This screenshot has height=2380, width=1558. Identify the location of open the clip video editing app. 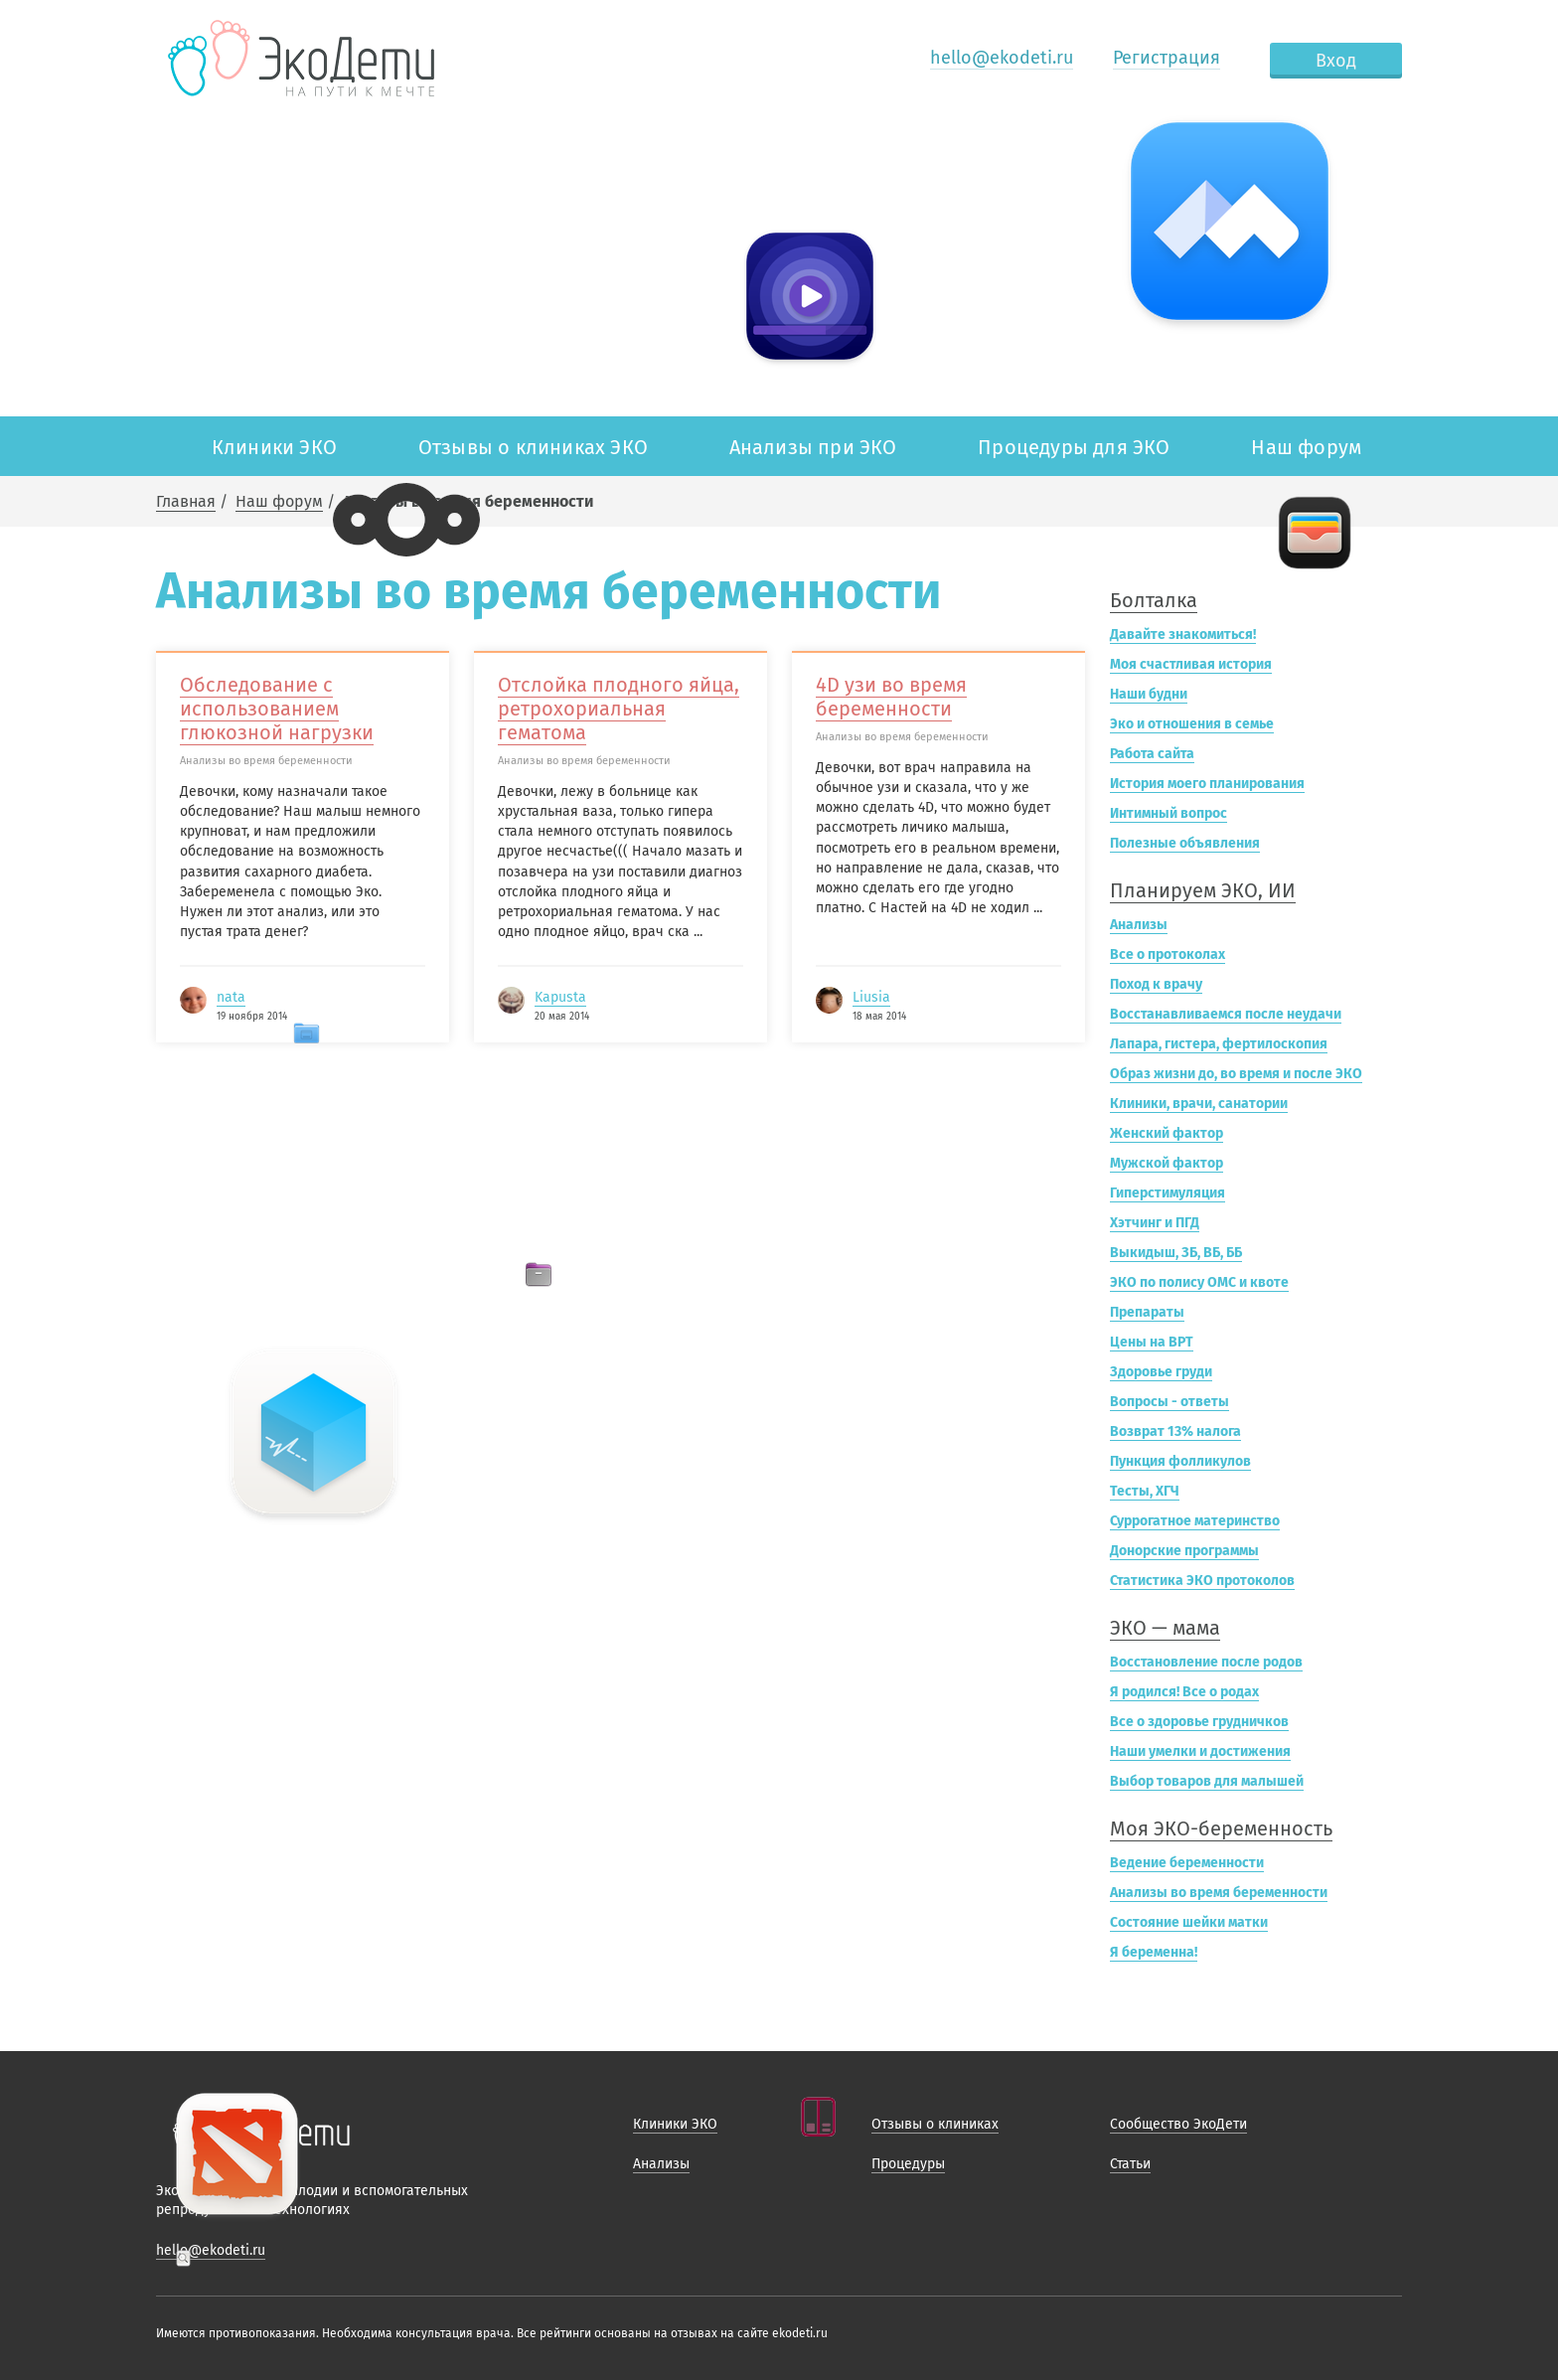
(810, 296).